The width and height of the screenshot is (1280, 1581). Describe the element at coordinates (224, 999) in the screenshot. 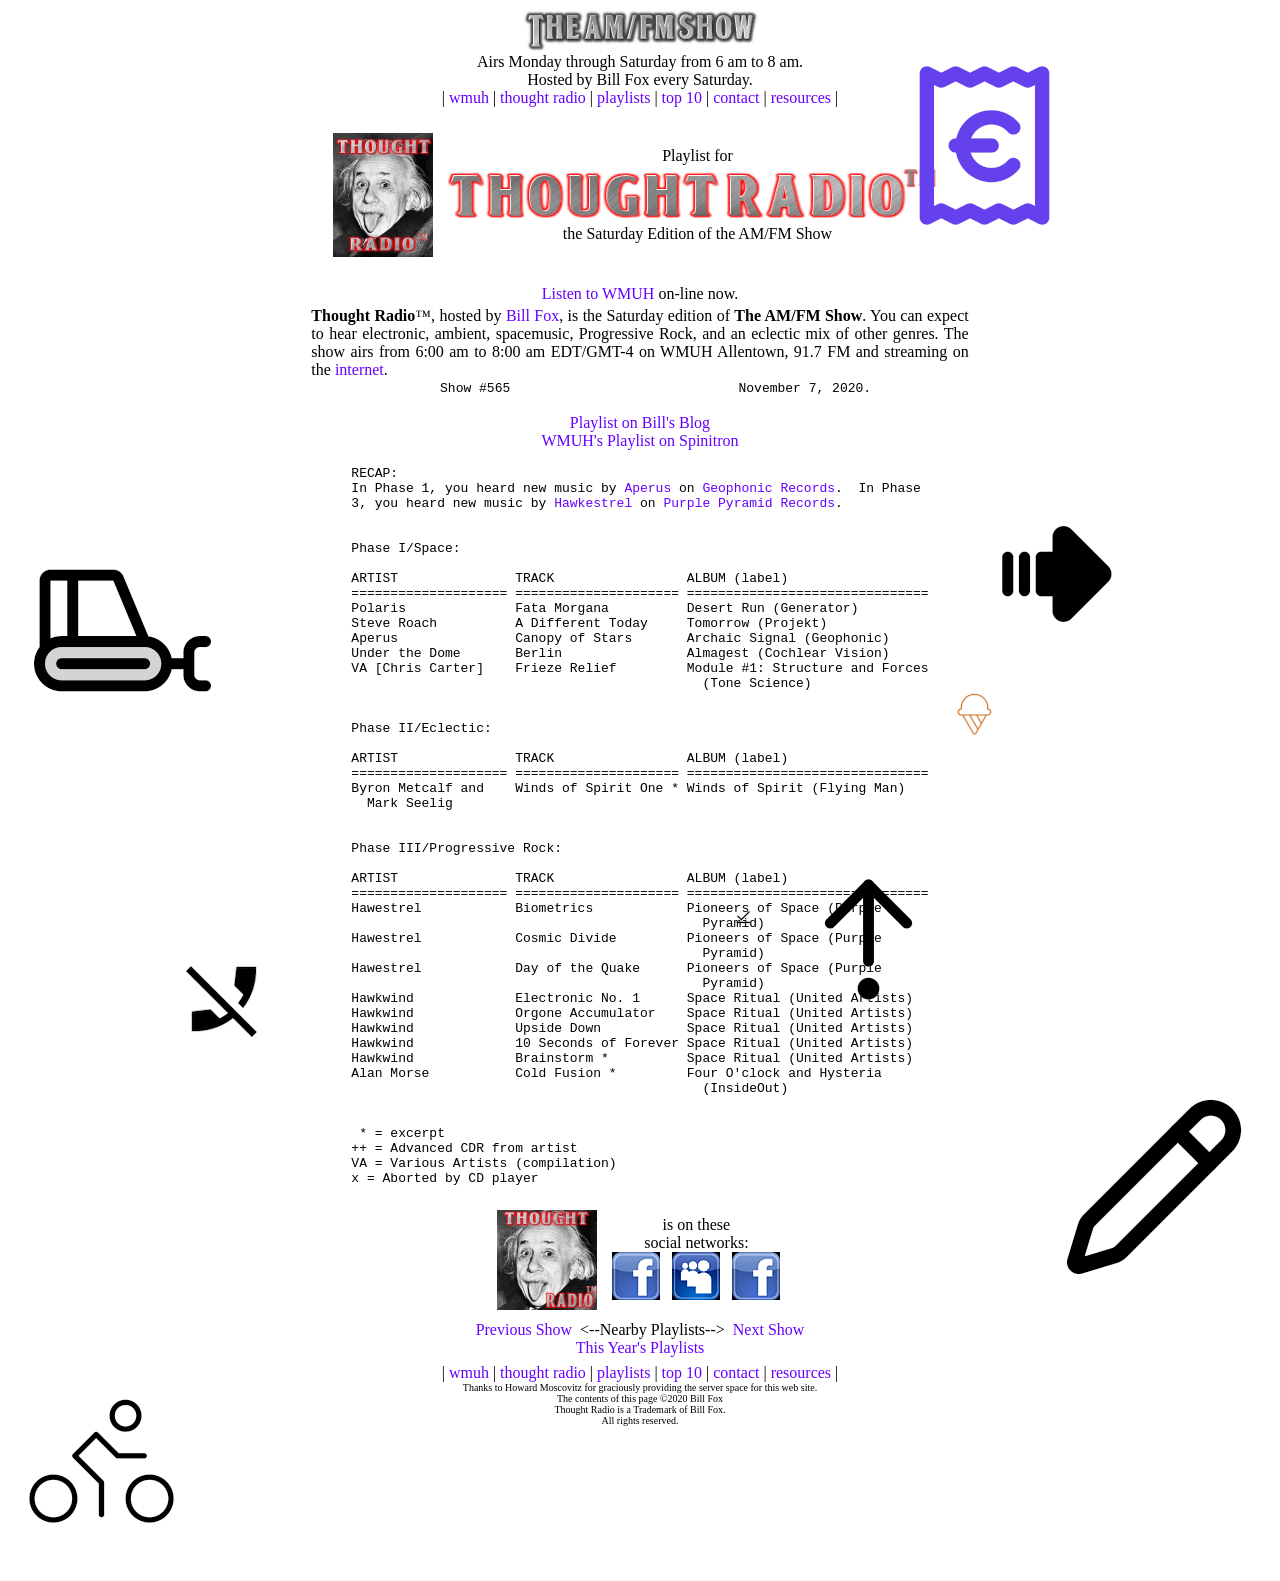

I see `phone calls are disabled or unavailable` at that location.